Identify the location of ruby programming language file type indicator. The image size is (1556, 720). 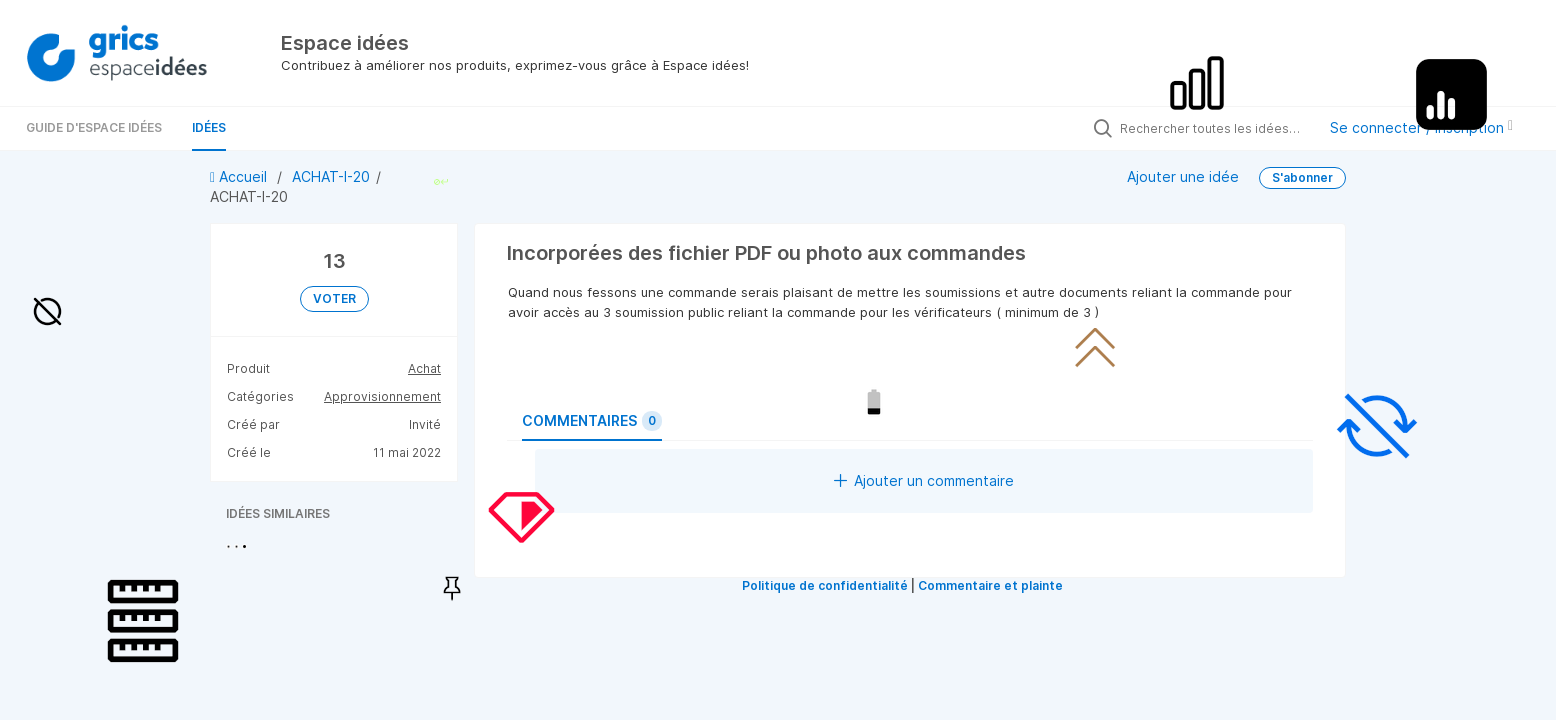
(521, 515).